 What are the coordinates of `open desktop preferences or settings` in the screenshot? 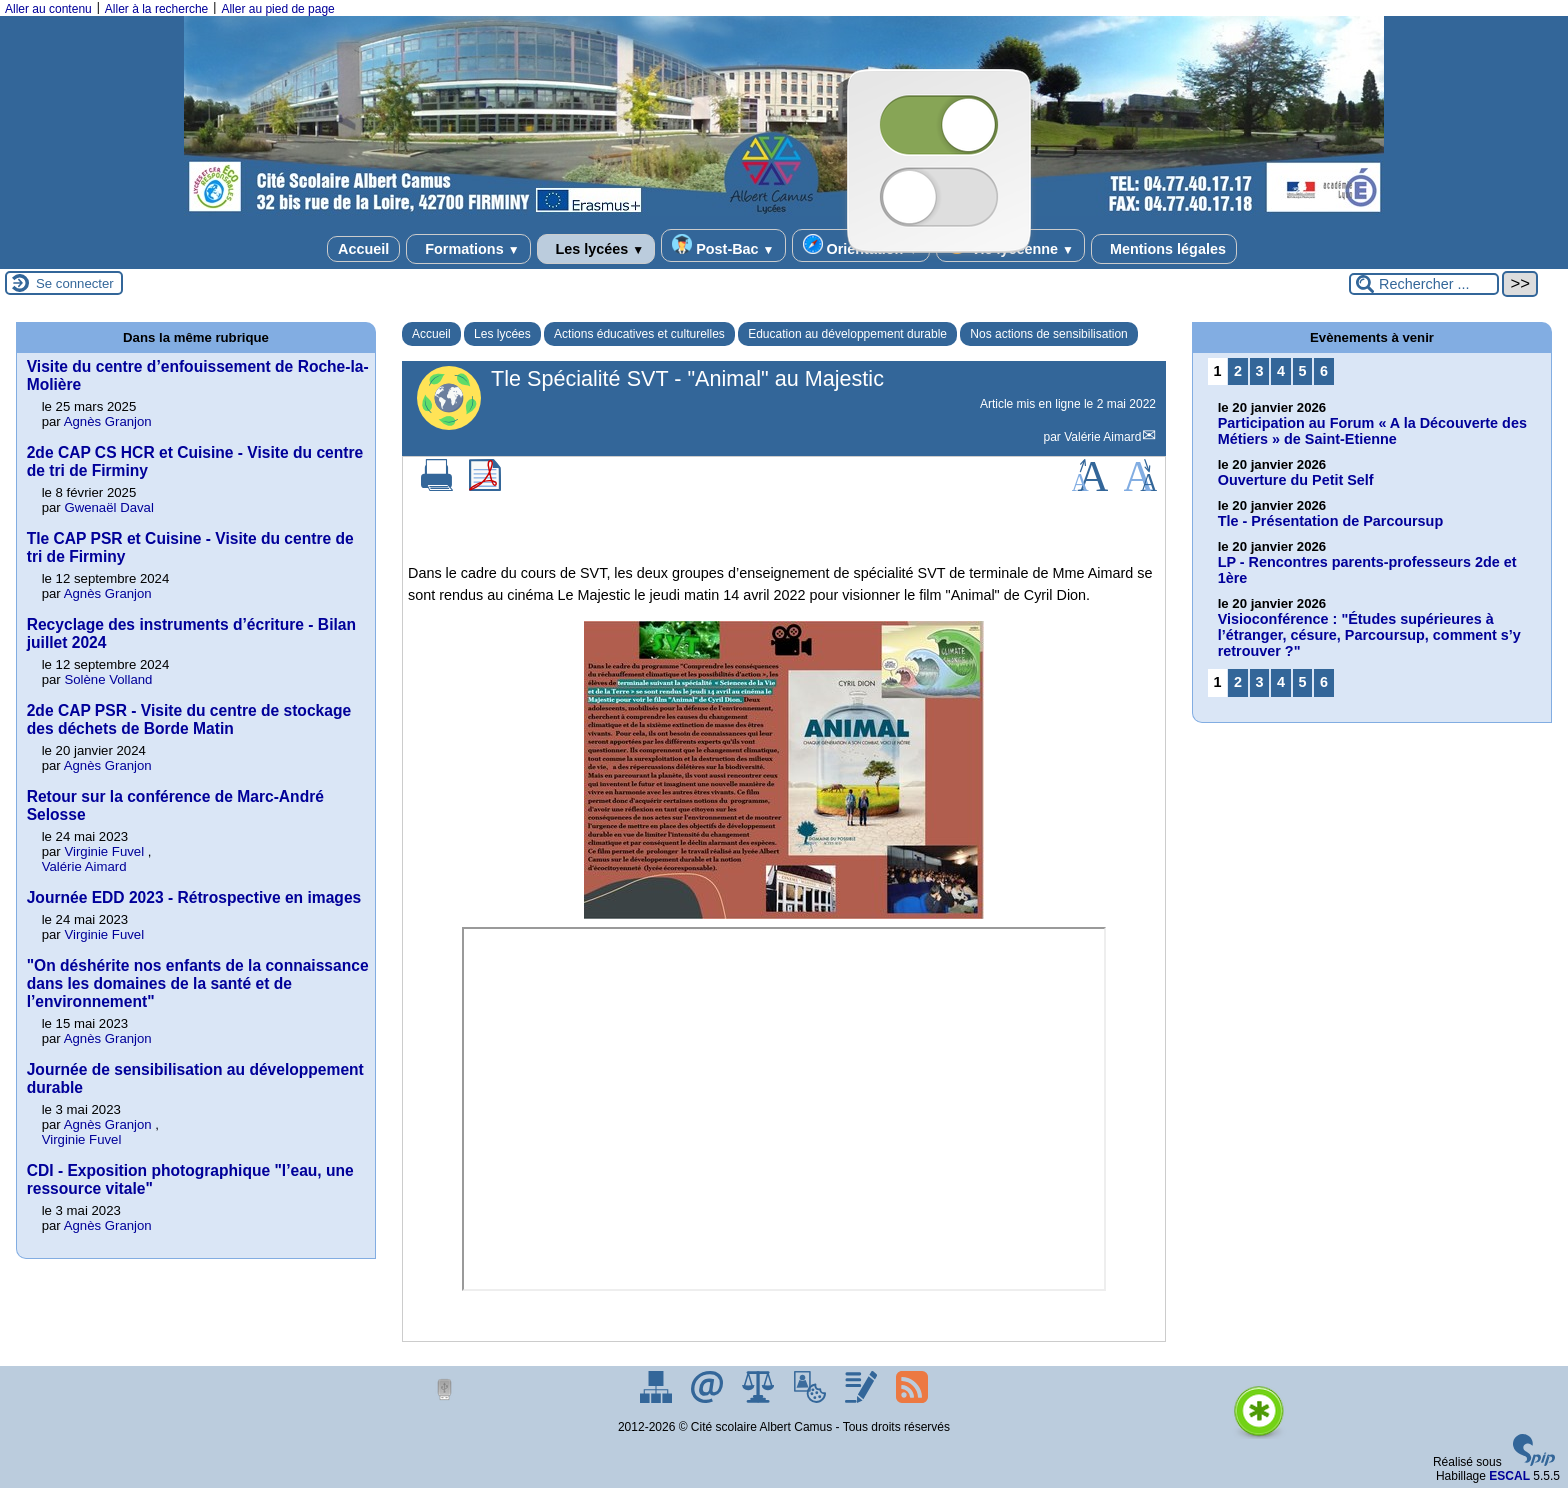 It's located at (939, 161).